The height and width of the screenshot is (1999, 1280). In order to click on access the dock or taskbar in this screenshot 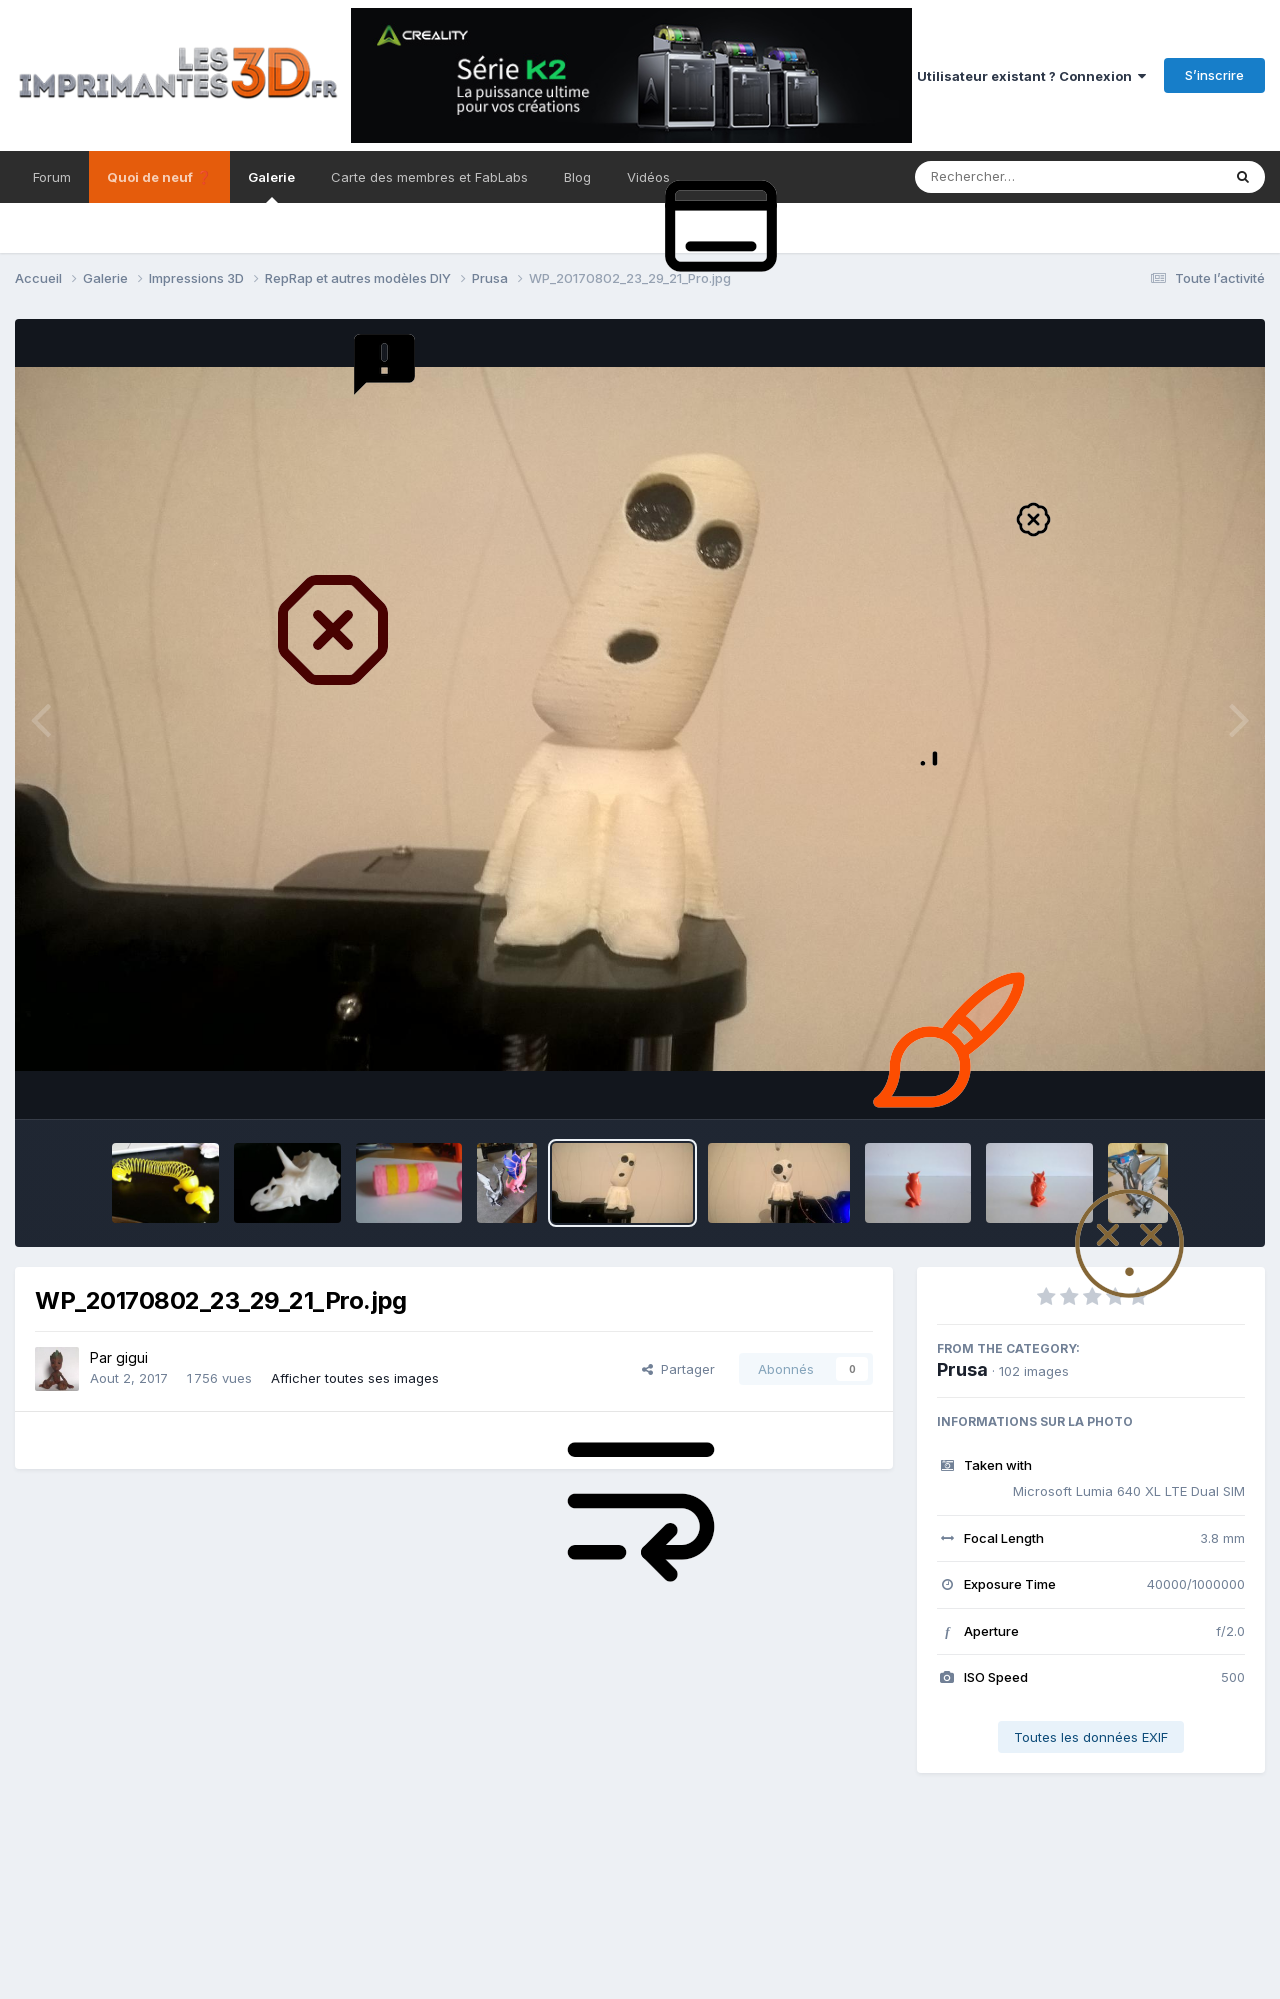, I will do `click(721, 226)`.